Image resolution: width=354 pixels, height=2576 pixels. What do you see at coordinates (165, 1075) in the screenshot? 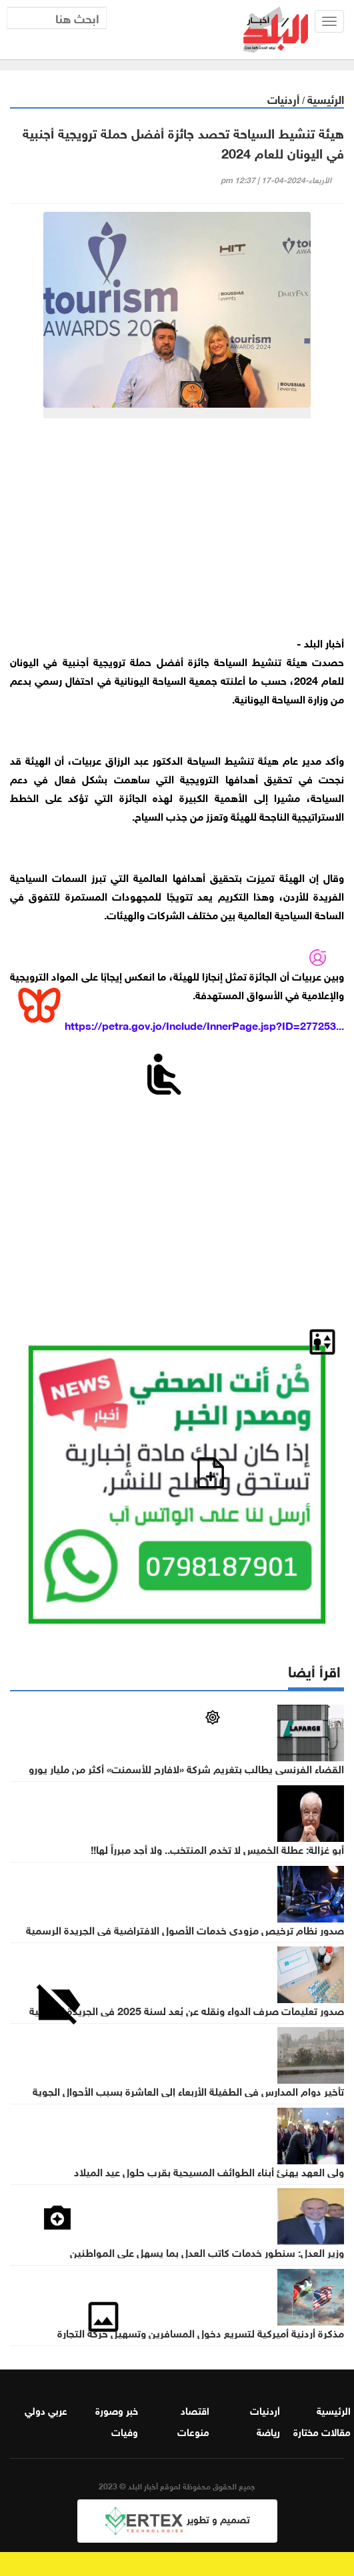
I see `indicates seat recline is available` at bounding box center [165, 1075].